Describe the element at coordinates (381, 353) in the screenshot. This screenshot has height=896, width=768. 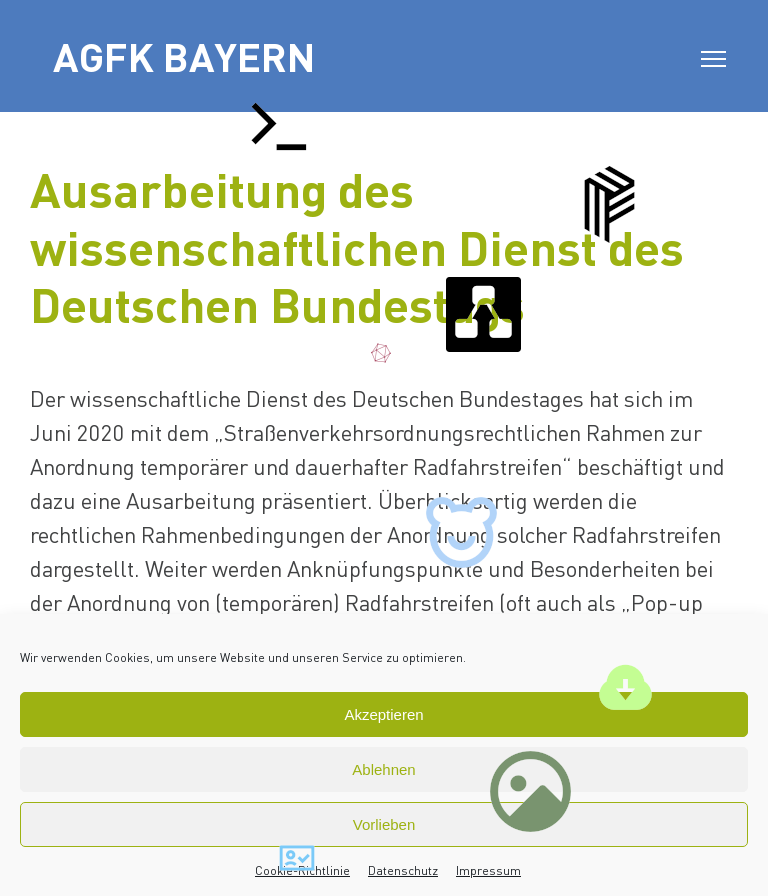
I see `ONNX (Open Neural Network Exchange) logo` at that location.